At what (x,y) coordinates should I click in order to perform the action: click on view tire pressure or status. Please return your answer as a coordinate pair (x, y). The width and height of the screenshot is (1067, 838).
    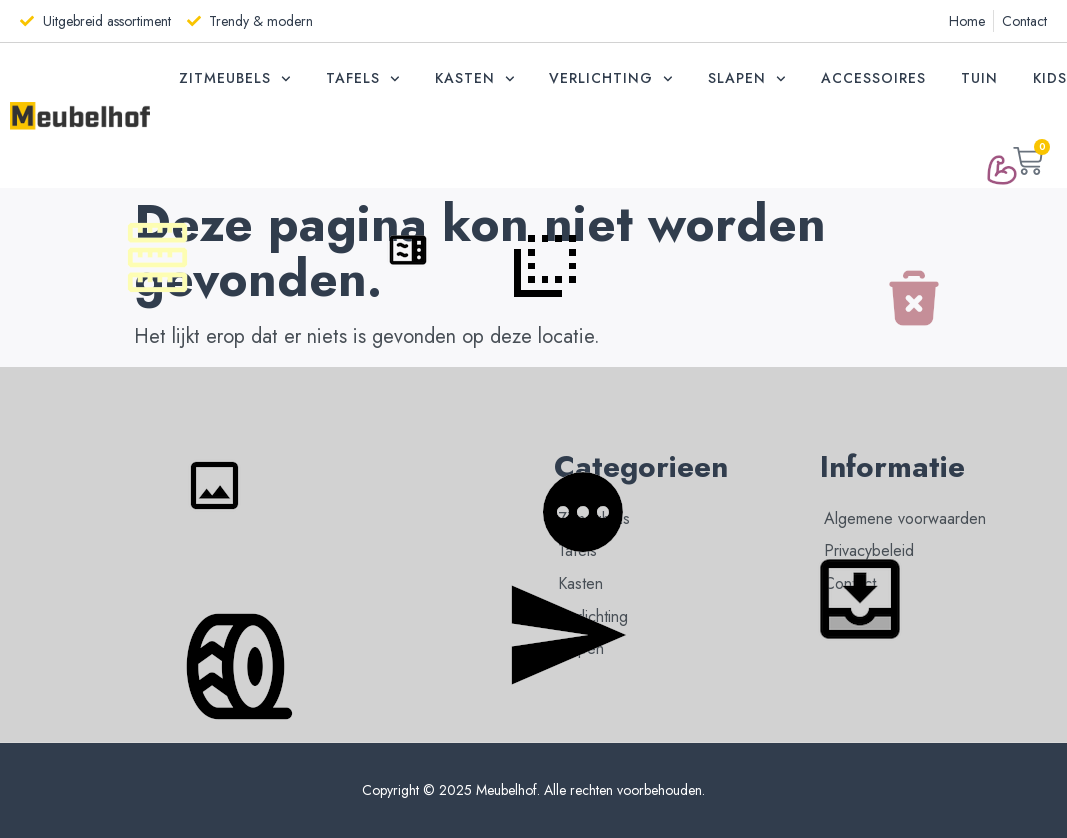
    Looking at the image, I should click on (235, 666).